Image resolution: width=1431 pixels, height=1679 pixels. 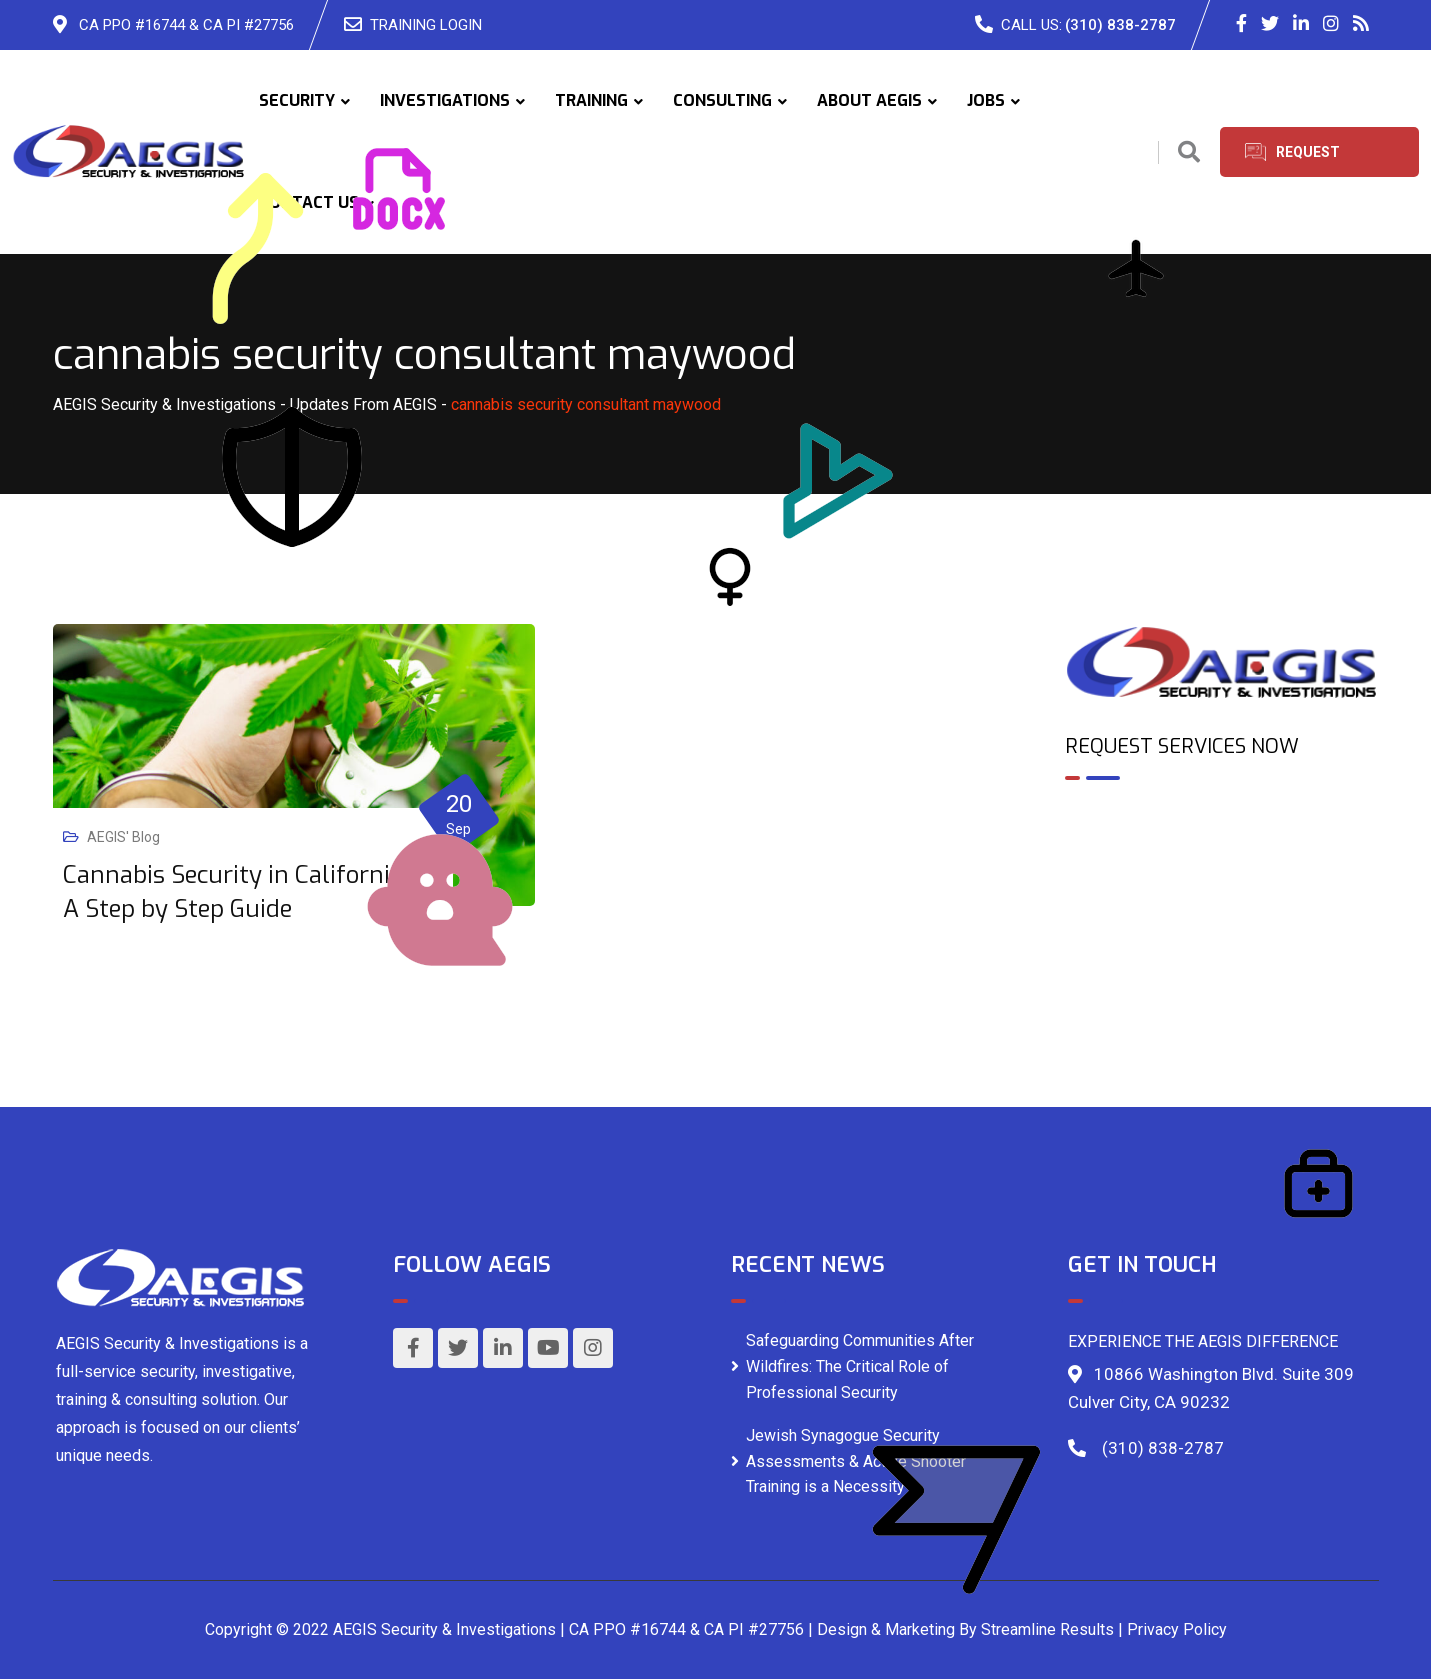 What do you see at coordinates (250, 248) in the screenshot?
I see `redo or move forward action` at bounding box center [250, 248].